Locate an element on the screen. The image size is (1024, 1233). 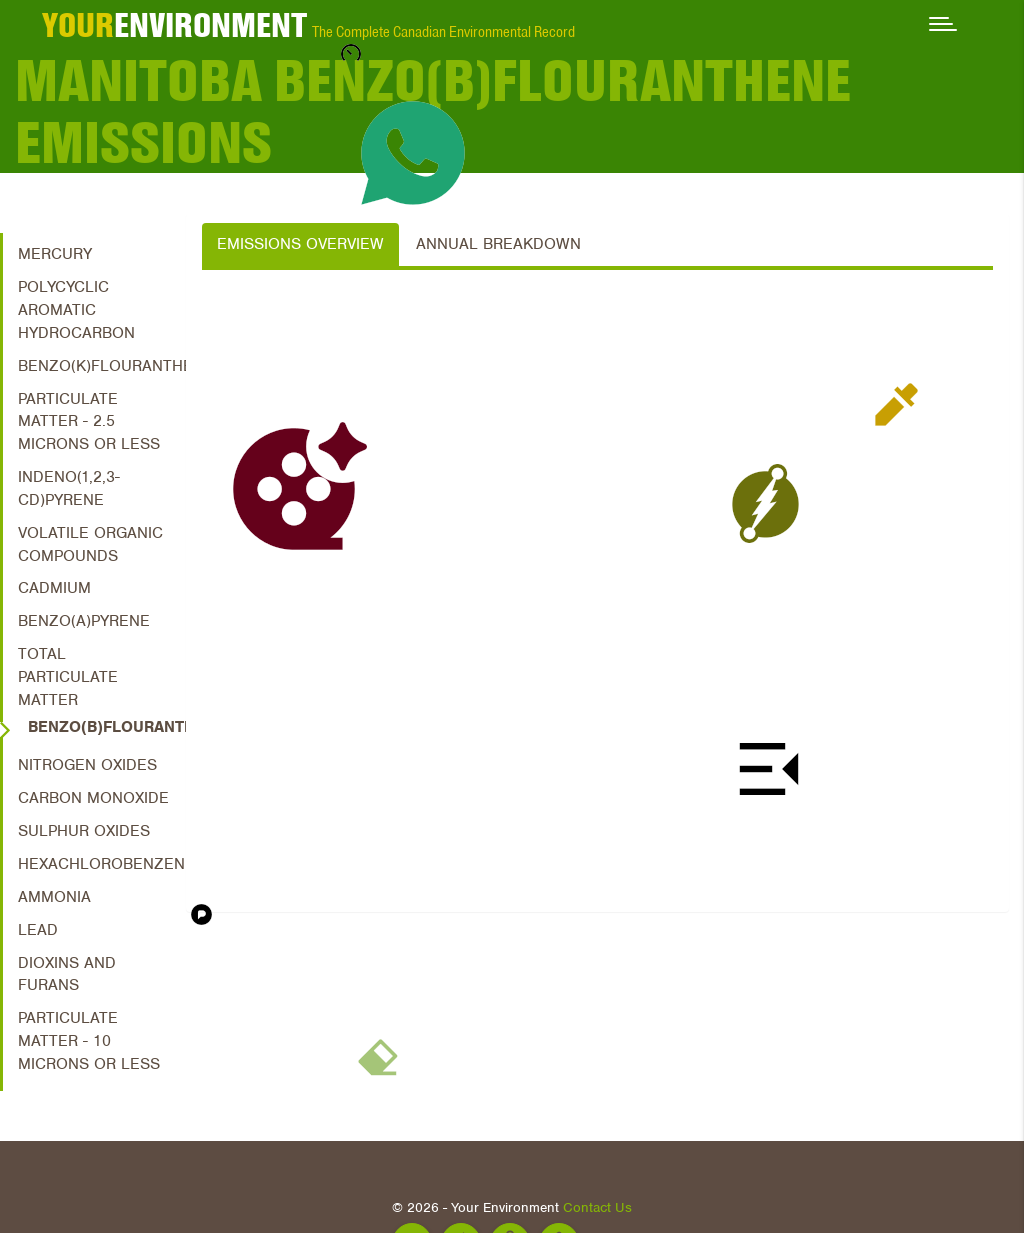
open WhatsApp messaging app is located at coordinates (413, 153).